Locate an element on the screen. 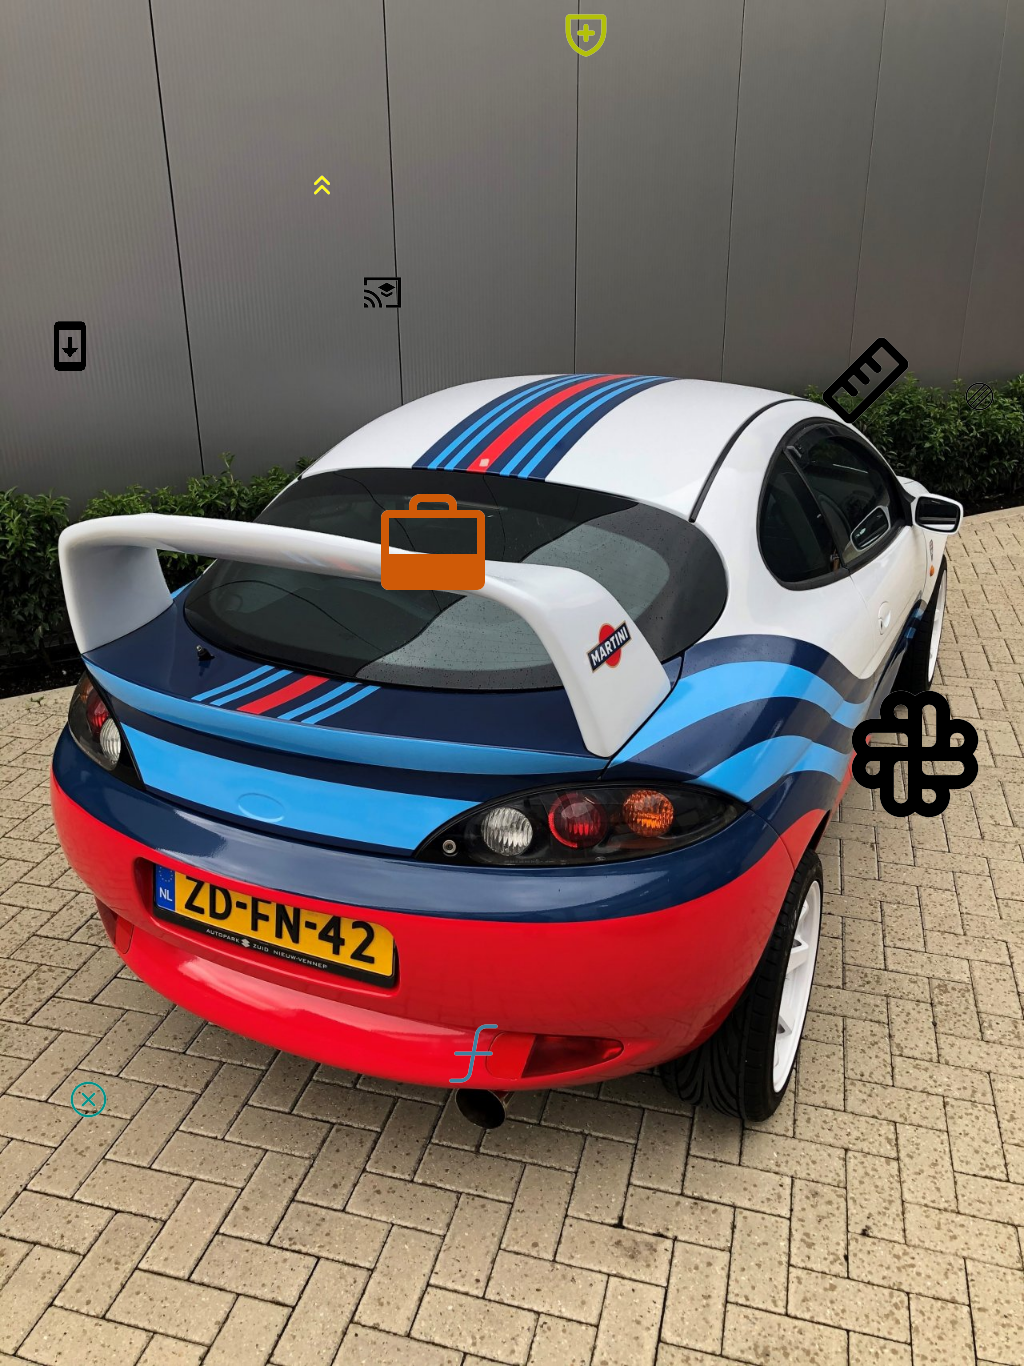 Image resolution: width=1024 pixels, height=1366 pixels. add new security protection is located at coordinates (586, 33).